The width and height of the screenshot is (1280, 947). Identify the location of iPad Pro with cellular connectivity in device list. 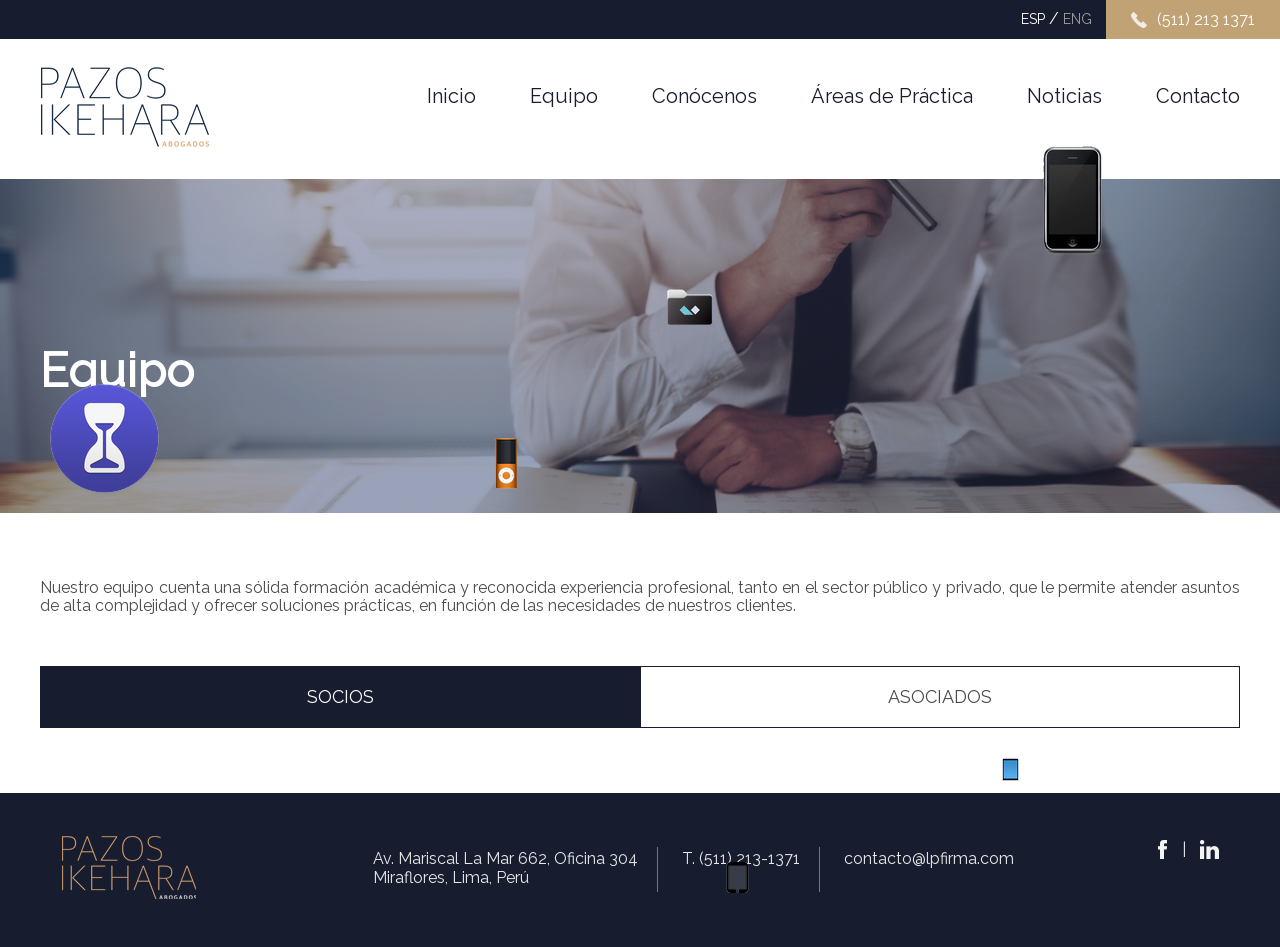
(1010, 769).